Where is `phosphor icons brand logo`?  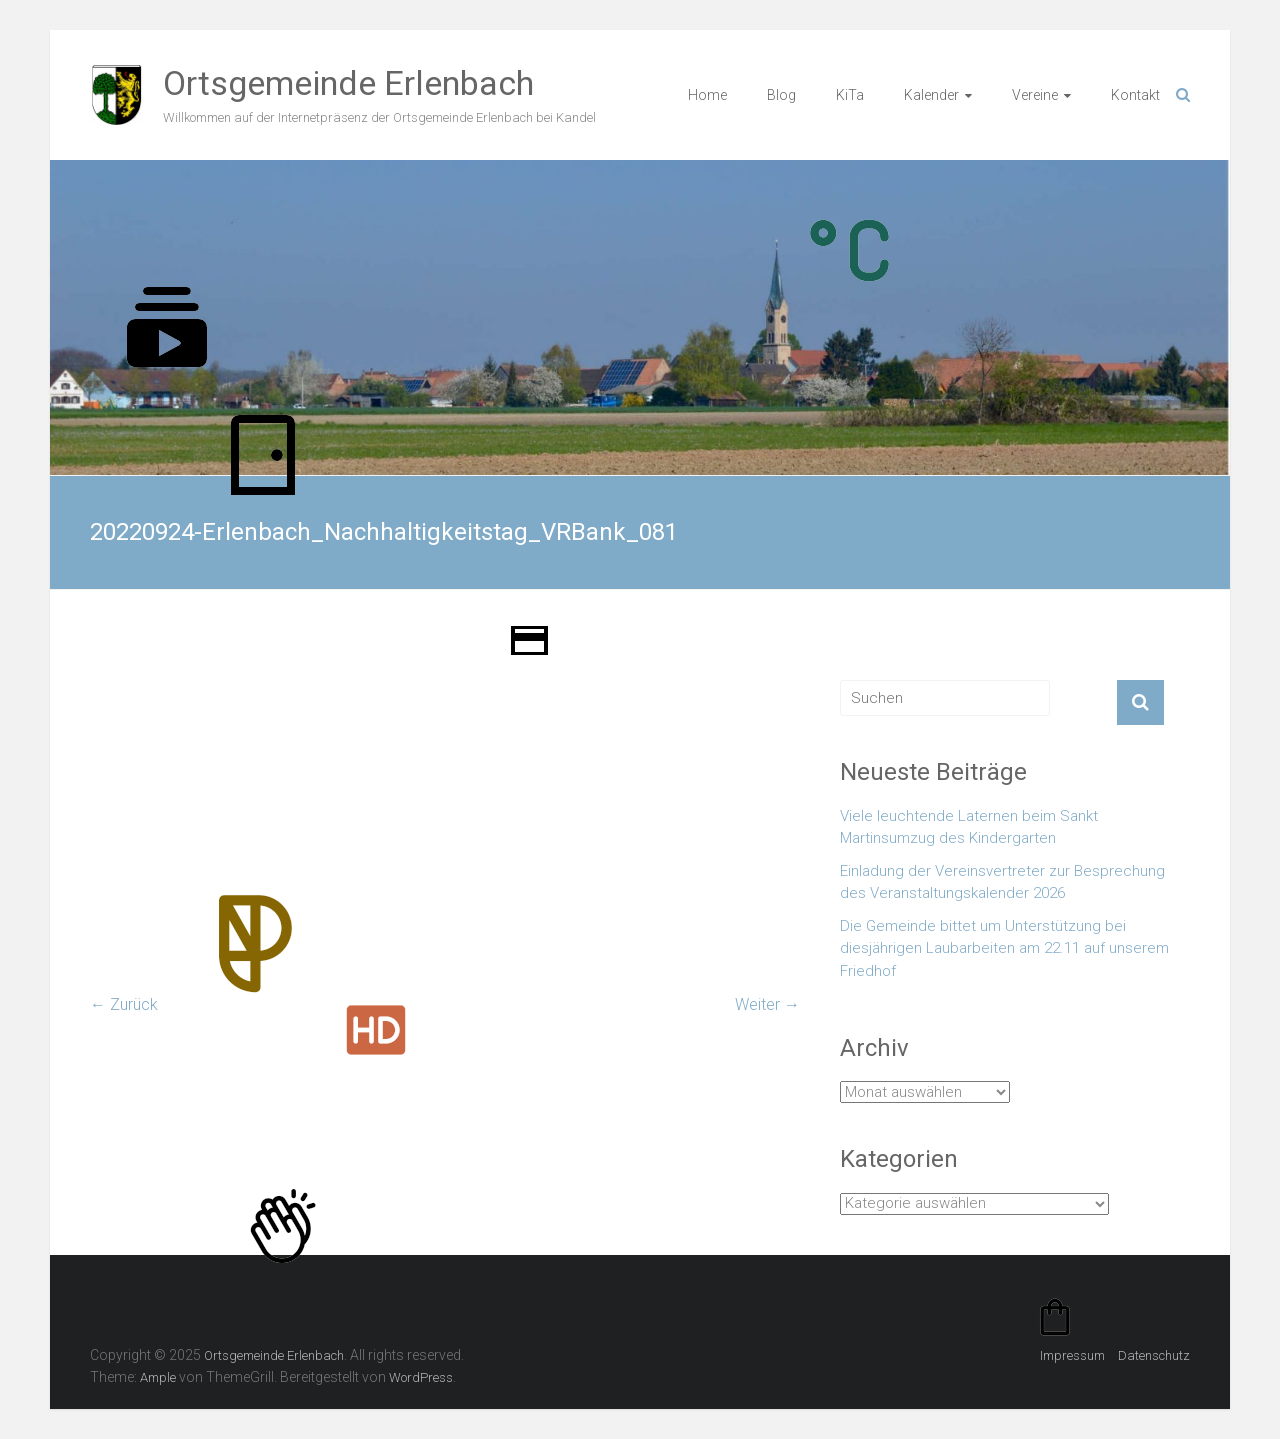
phosphor icons brand logo is located at coordinates (248, 938).